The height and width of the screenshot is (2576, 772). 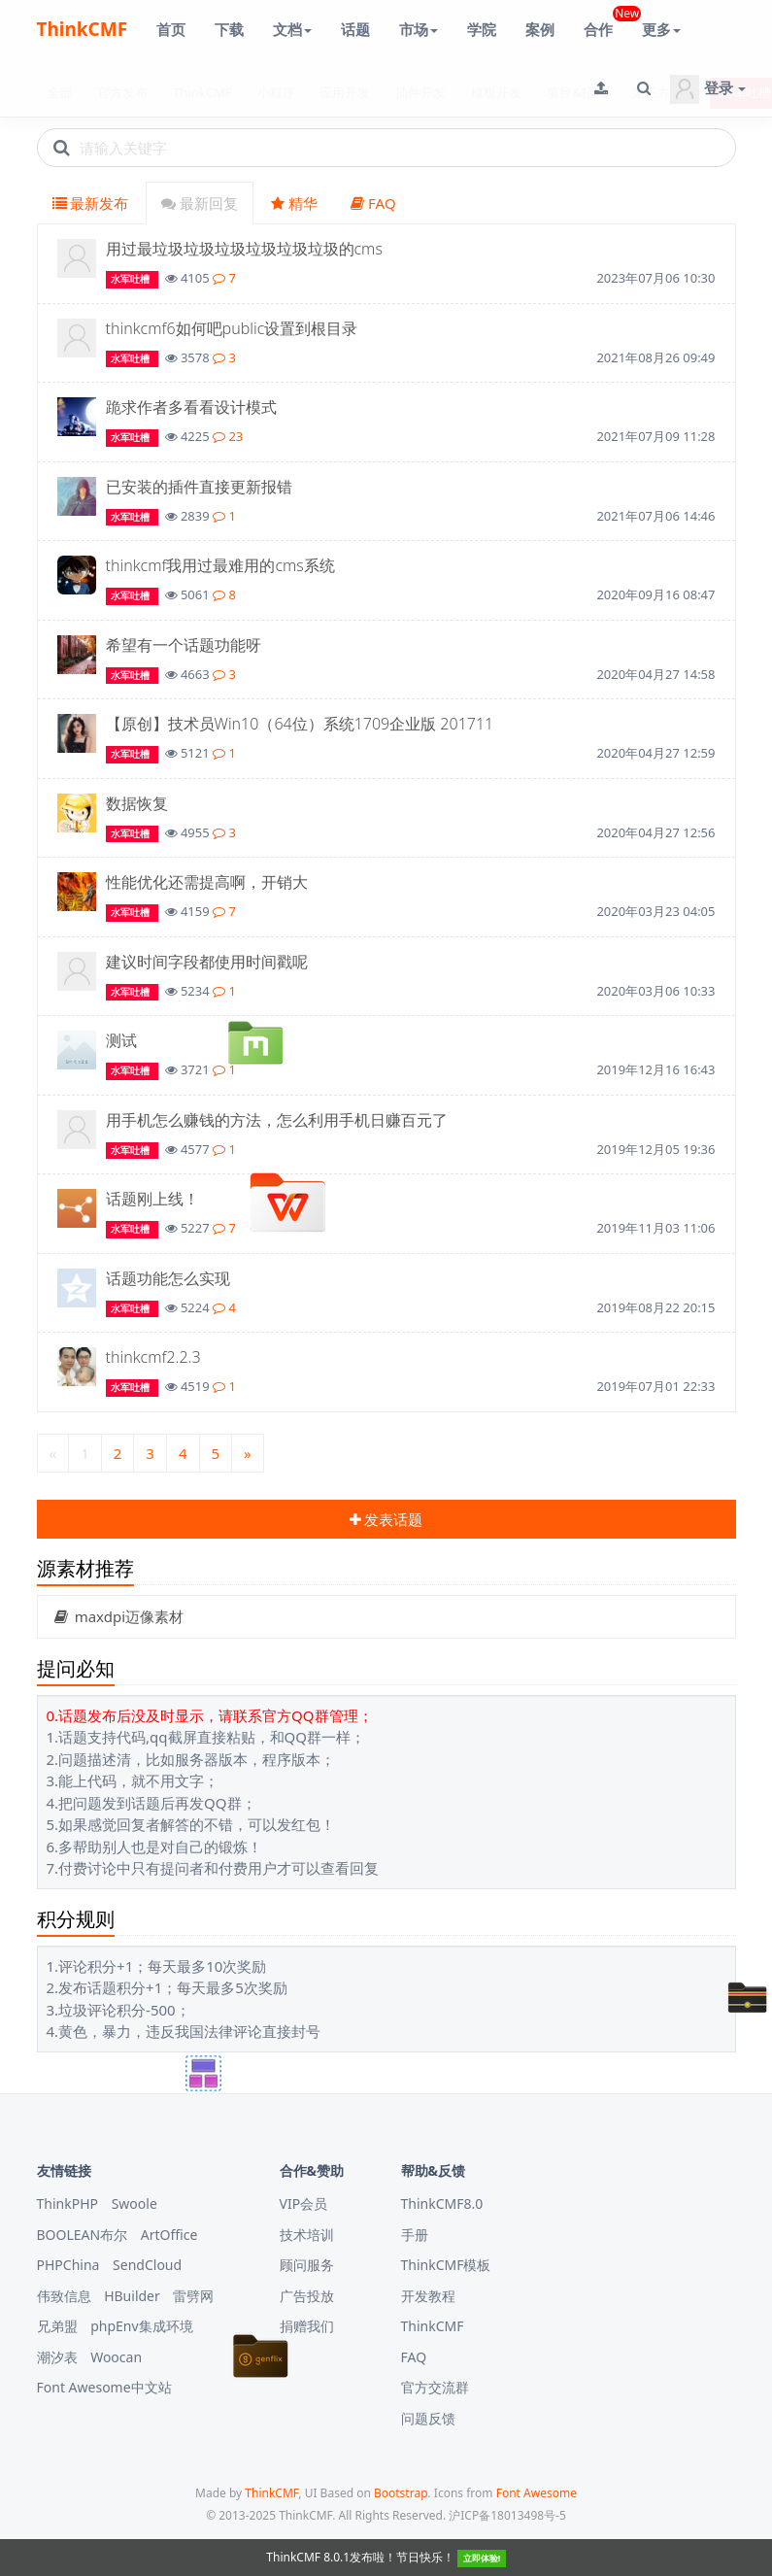 I want to click on open WPS Office documents folder, so click(x=287, y=1204).